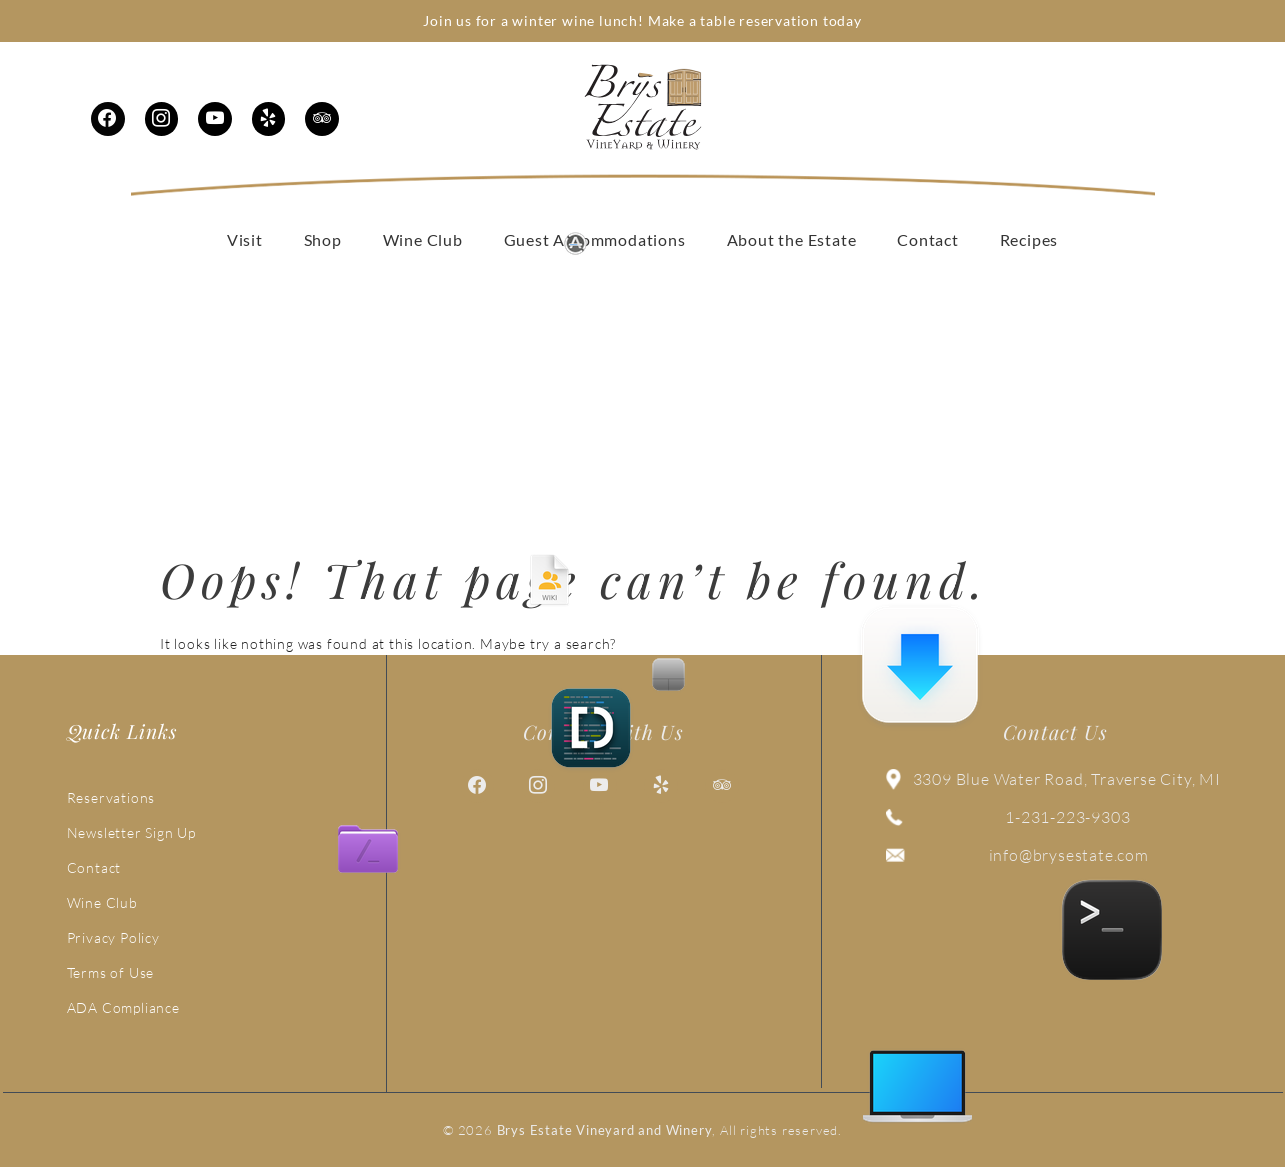  I want to click on open the terminal application, so click(1112, 930).